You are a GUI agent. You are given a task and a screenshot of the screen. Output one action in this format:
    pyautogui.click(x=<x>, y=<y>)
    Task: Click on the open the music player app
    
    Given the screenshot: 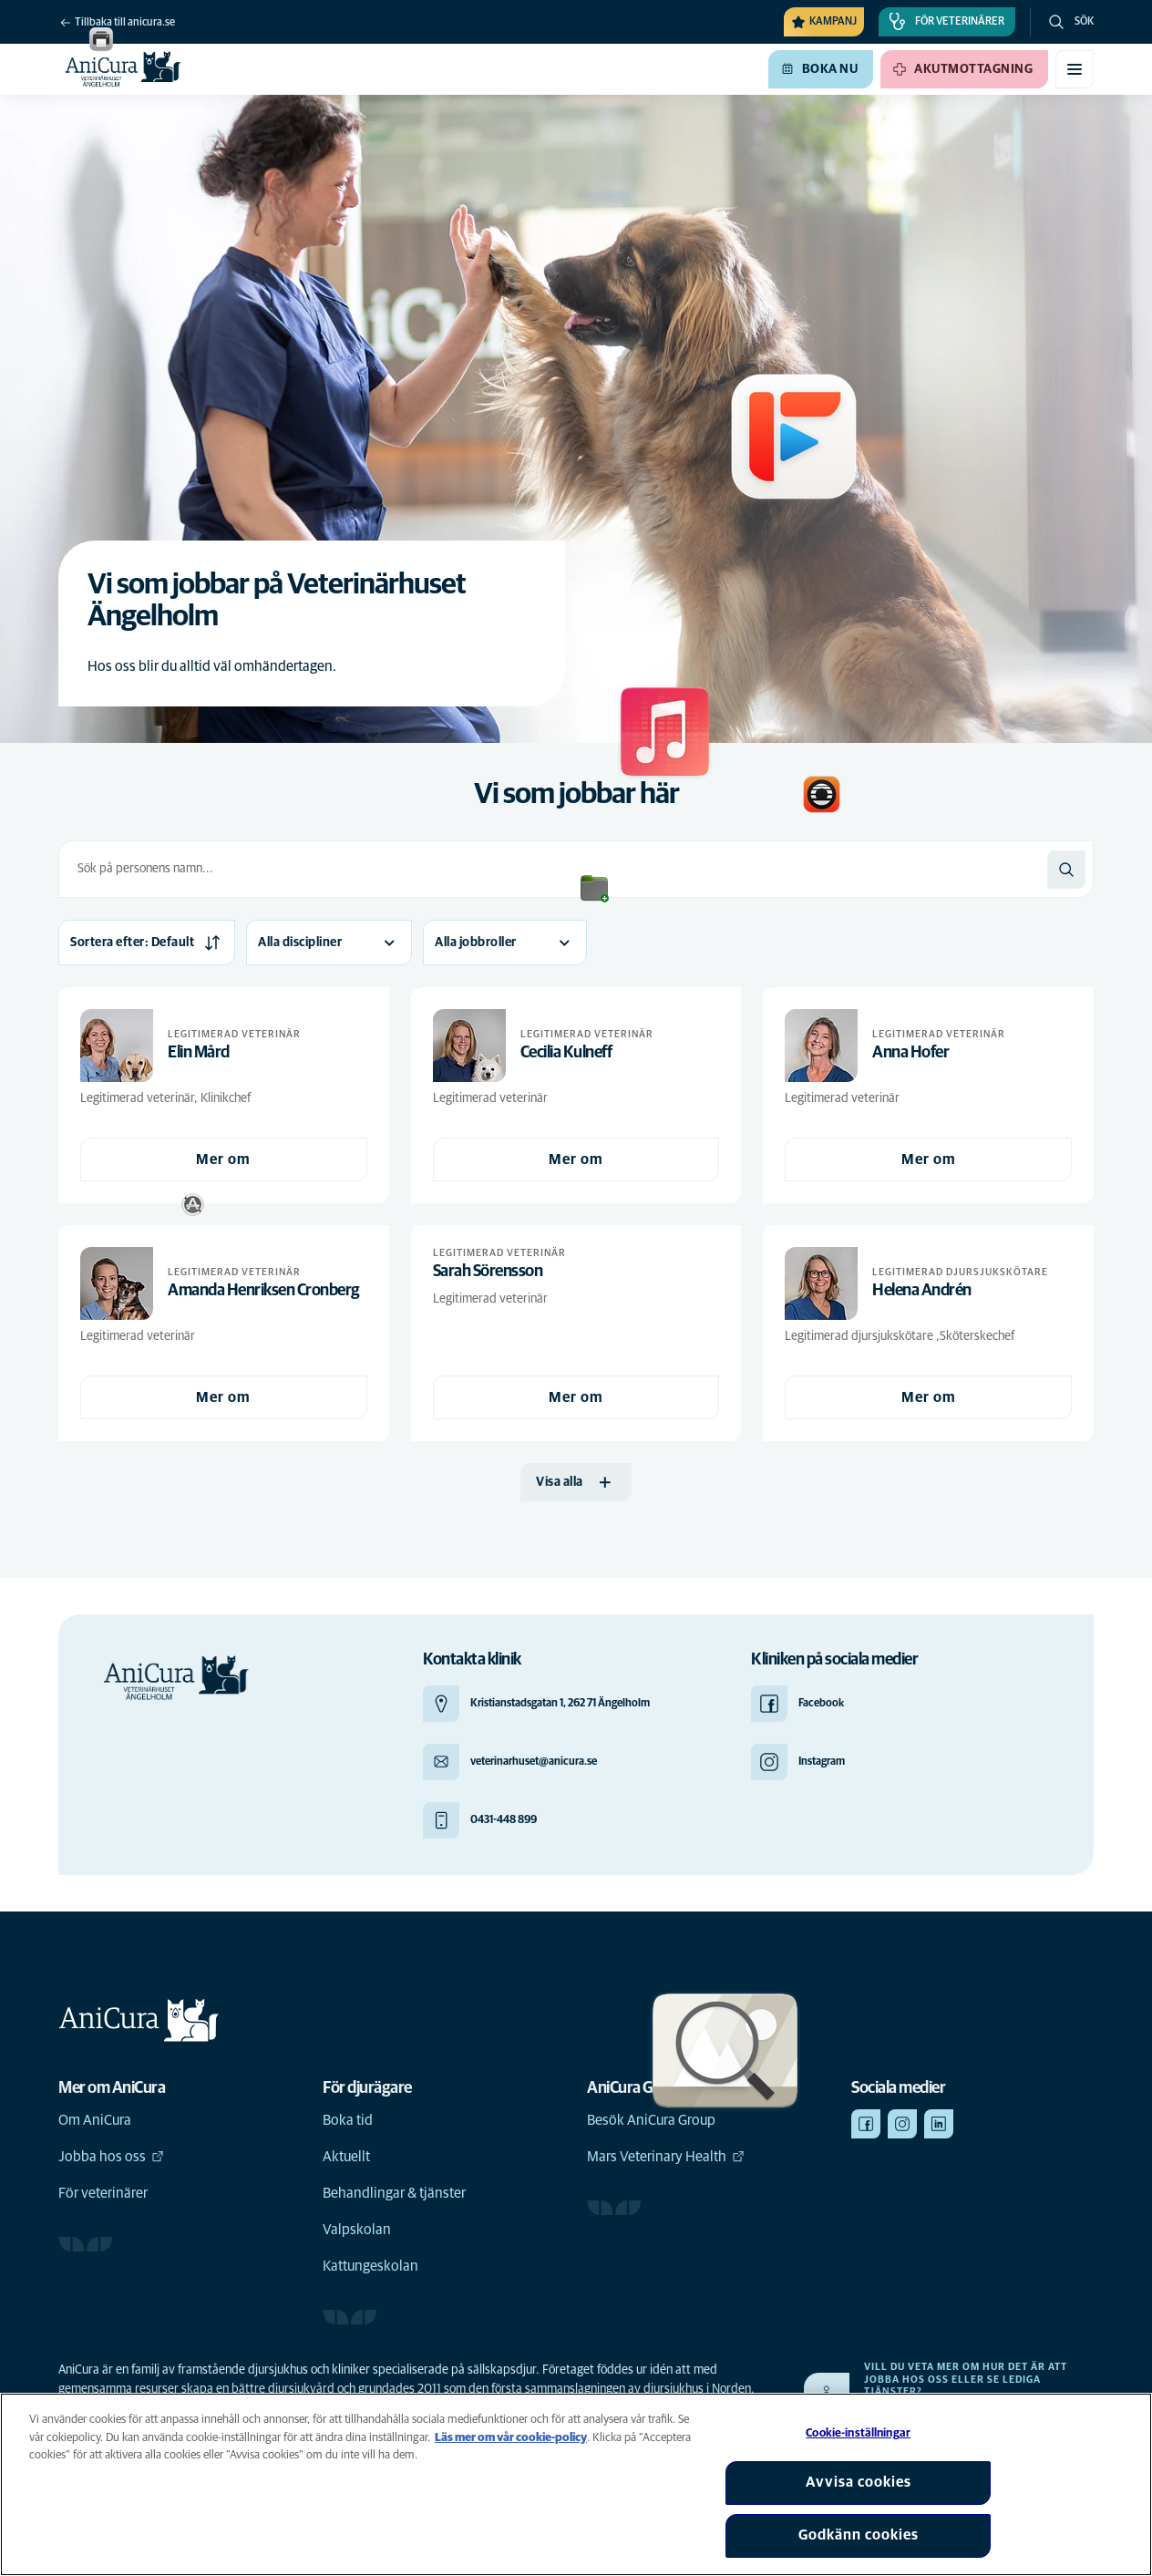 What is the action you would take?
    pyautogui.click(x=664, y=731)
    